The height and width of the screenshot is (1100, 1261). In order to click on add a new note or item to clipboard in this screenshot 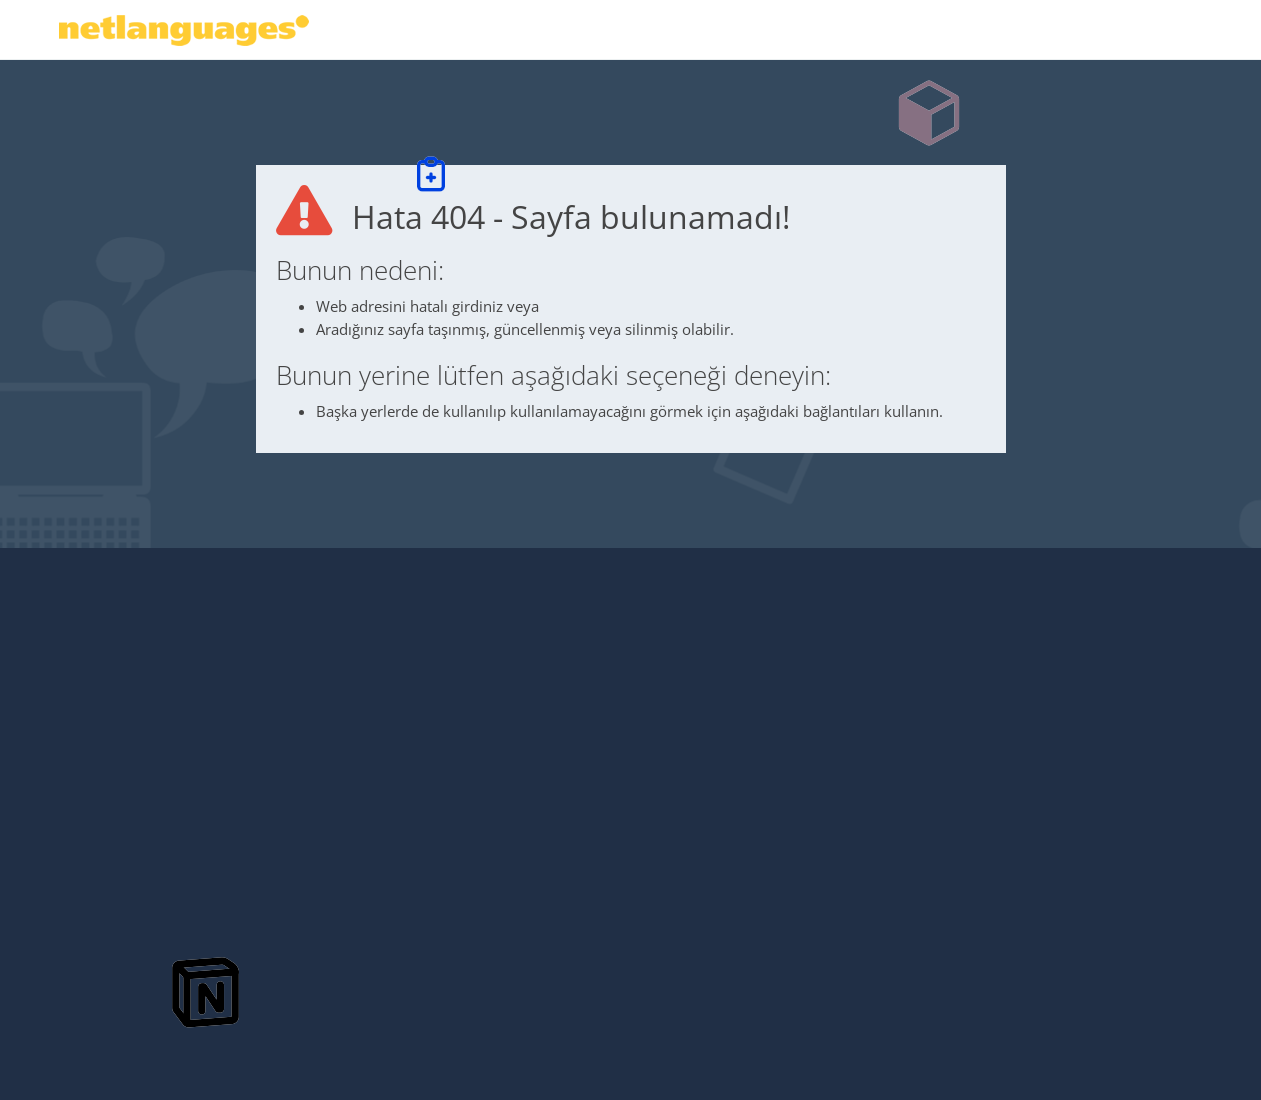, I will do `click(431, 174)`.